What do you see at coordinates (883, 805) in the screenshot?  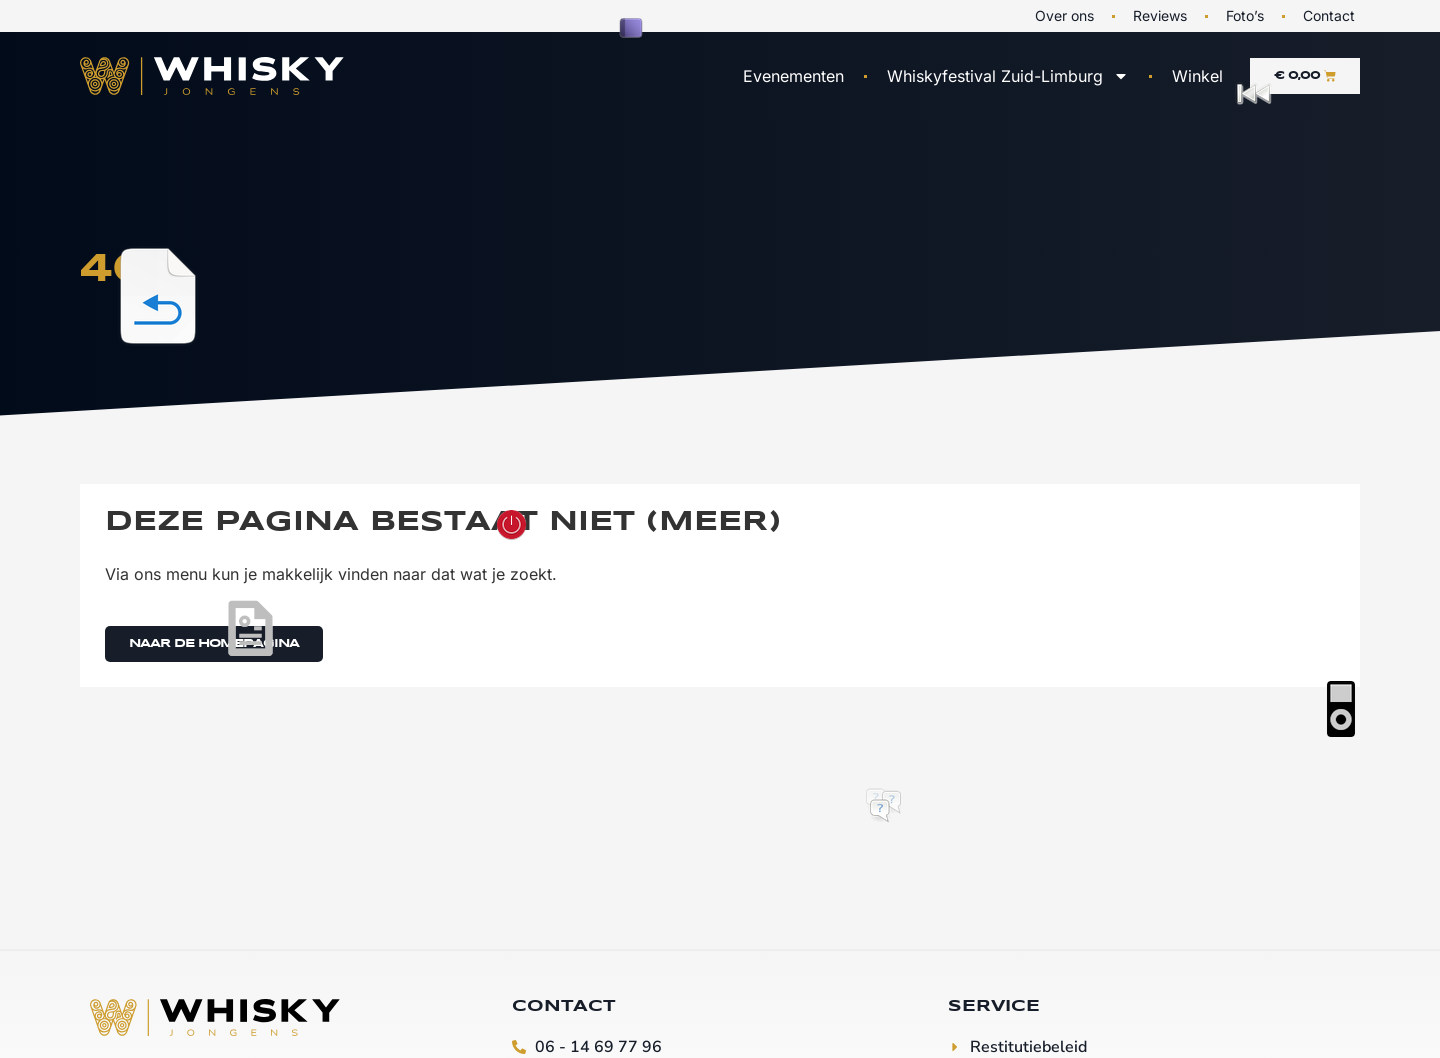 I see `access frequently asked questions` at bounding box center [883, 805].